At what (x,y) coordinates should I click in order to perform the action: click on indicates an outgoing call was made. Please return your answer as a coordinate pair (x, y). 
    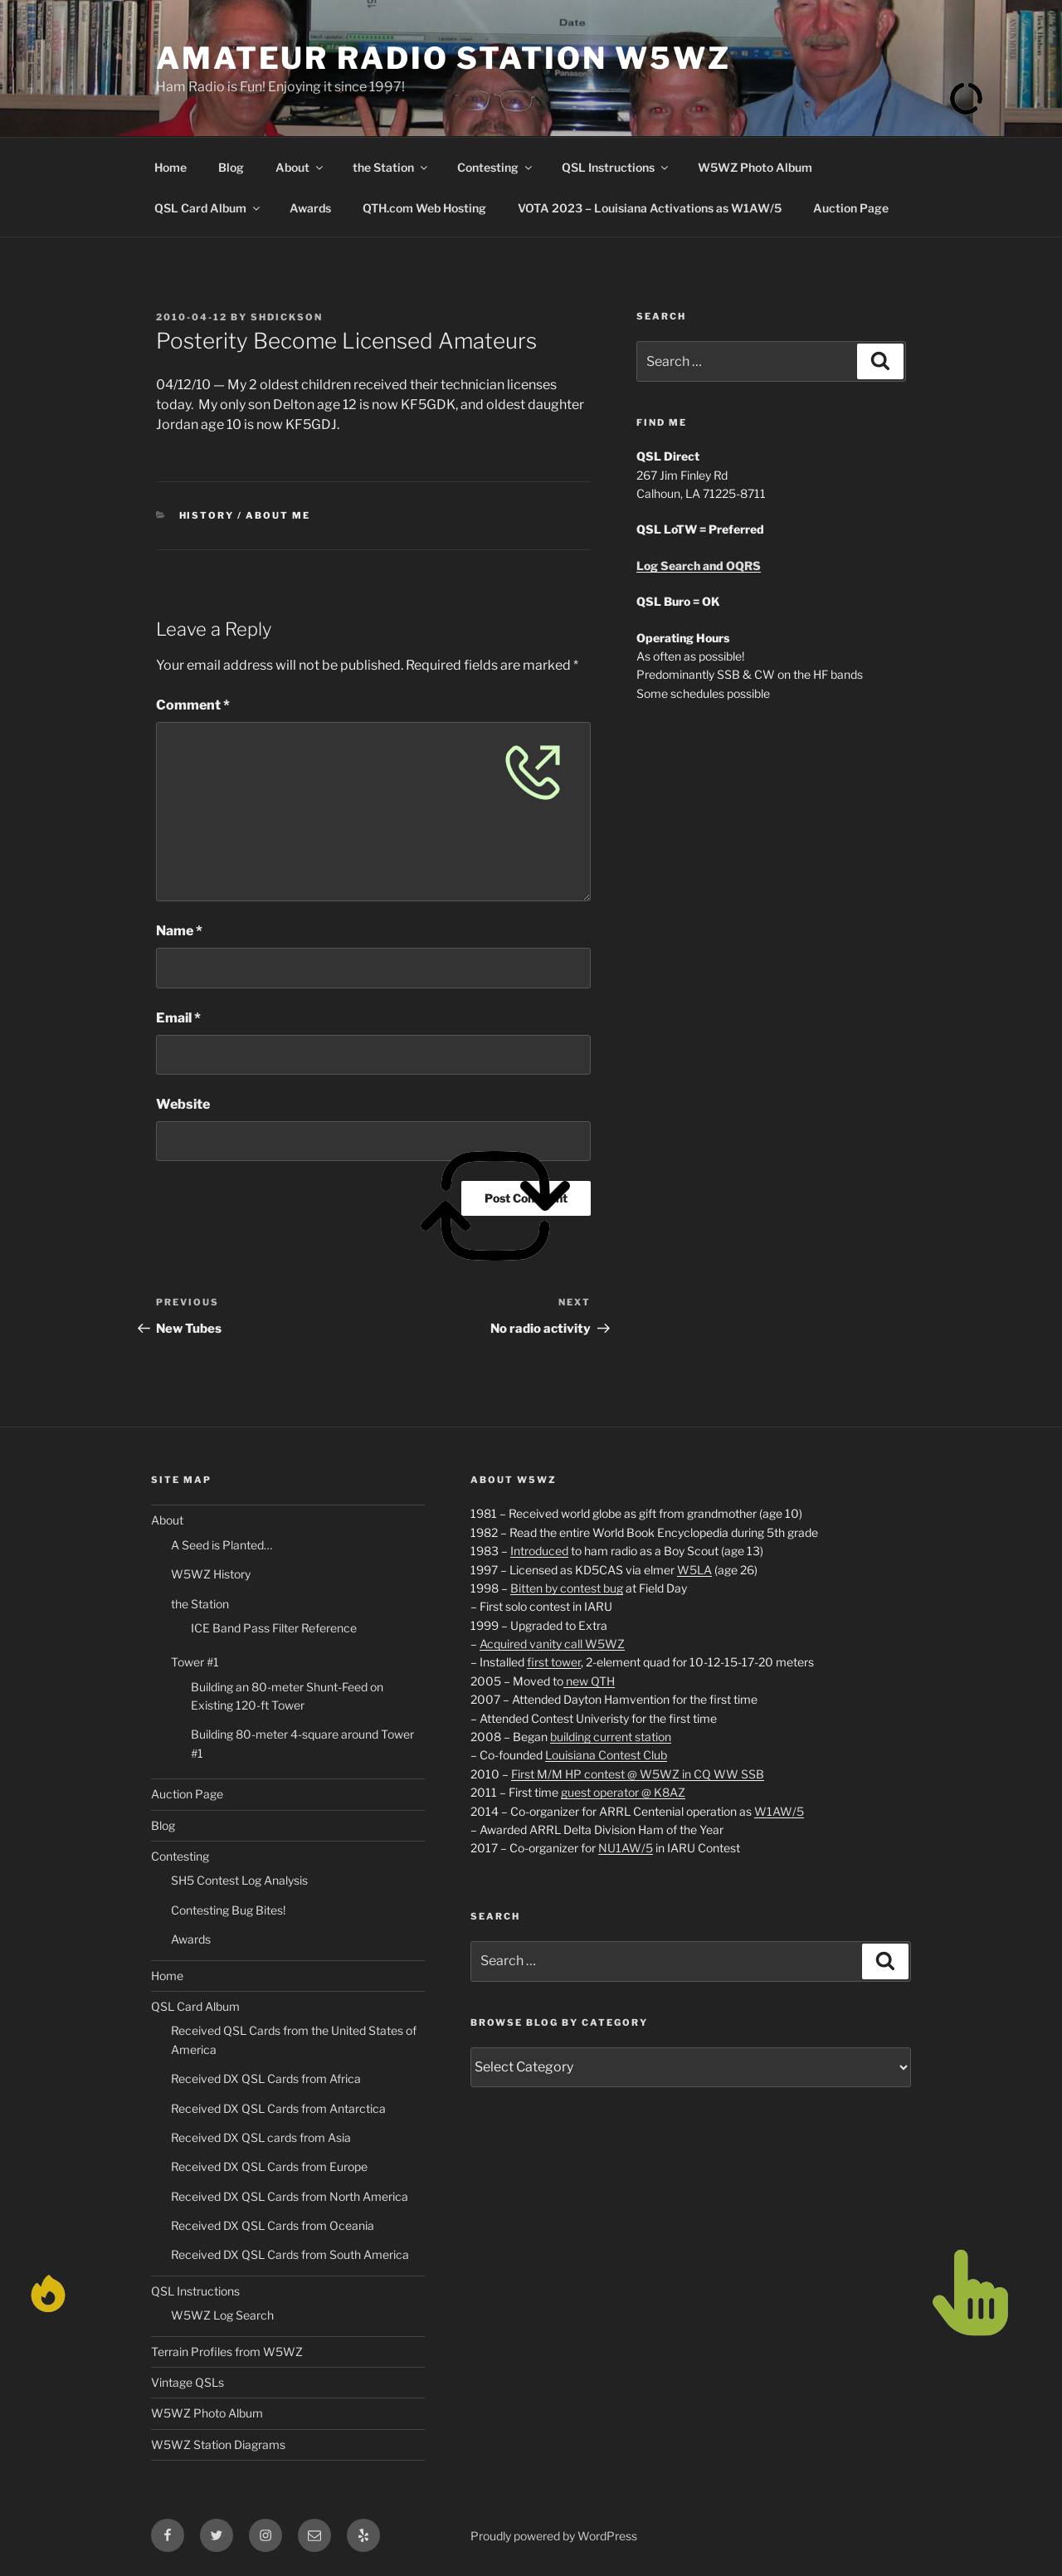
    Looking at the image, I should click on (533, 773).